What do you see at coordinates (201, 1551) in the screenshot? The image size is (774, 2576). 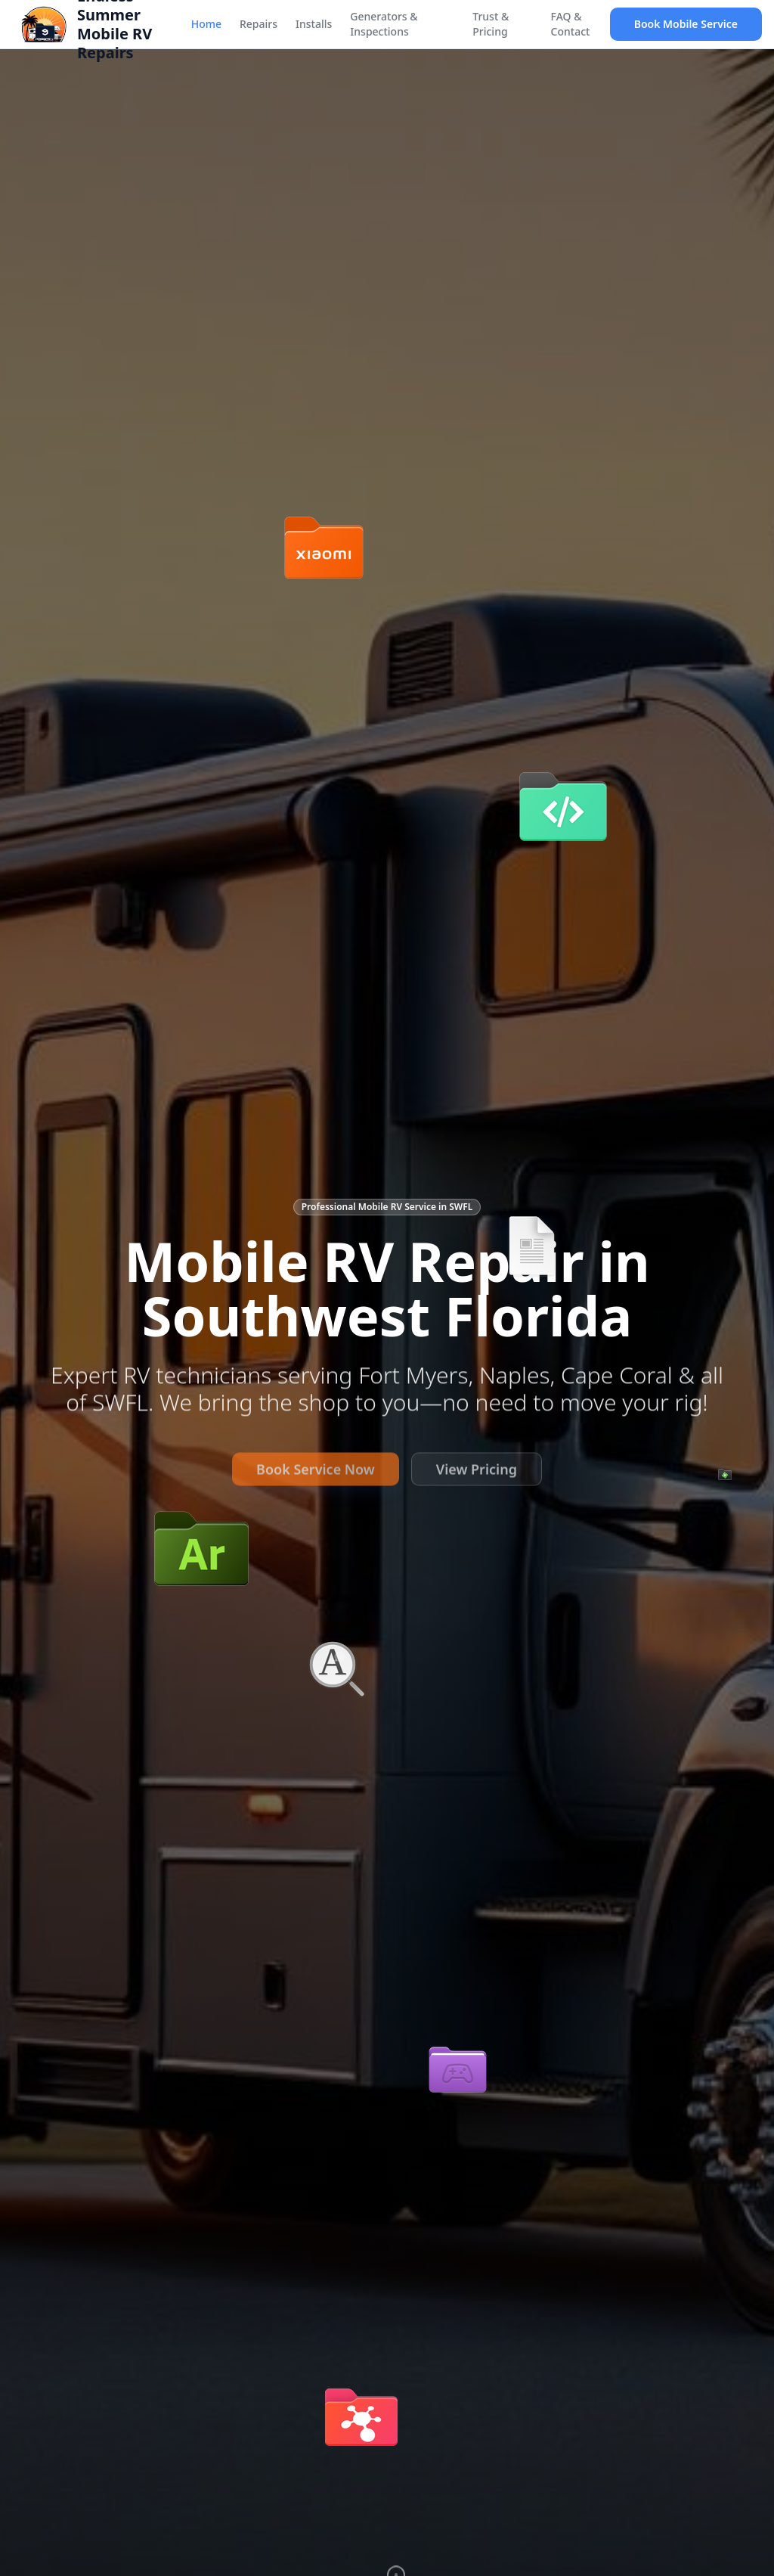 I see `open adobe aero project files folder` at bounding box center [201, 1551].